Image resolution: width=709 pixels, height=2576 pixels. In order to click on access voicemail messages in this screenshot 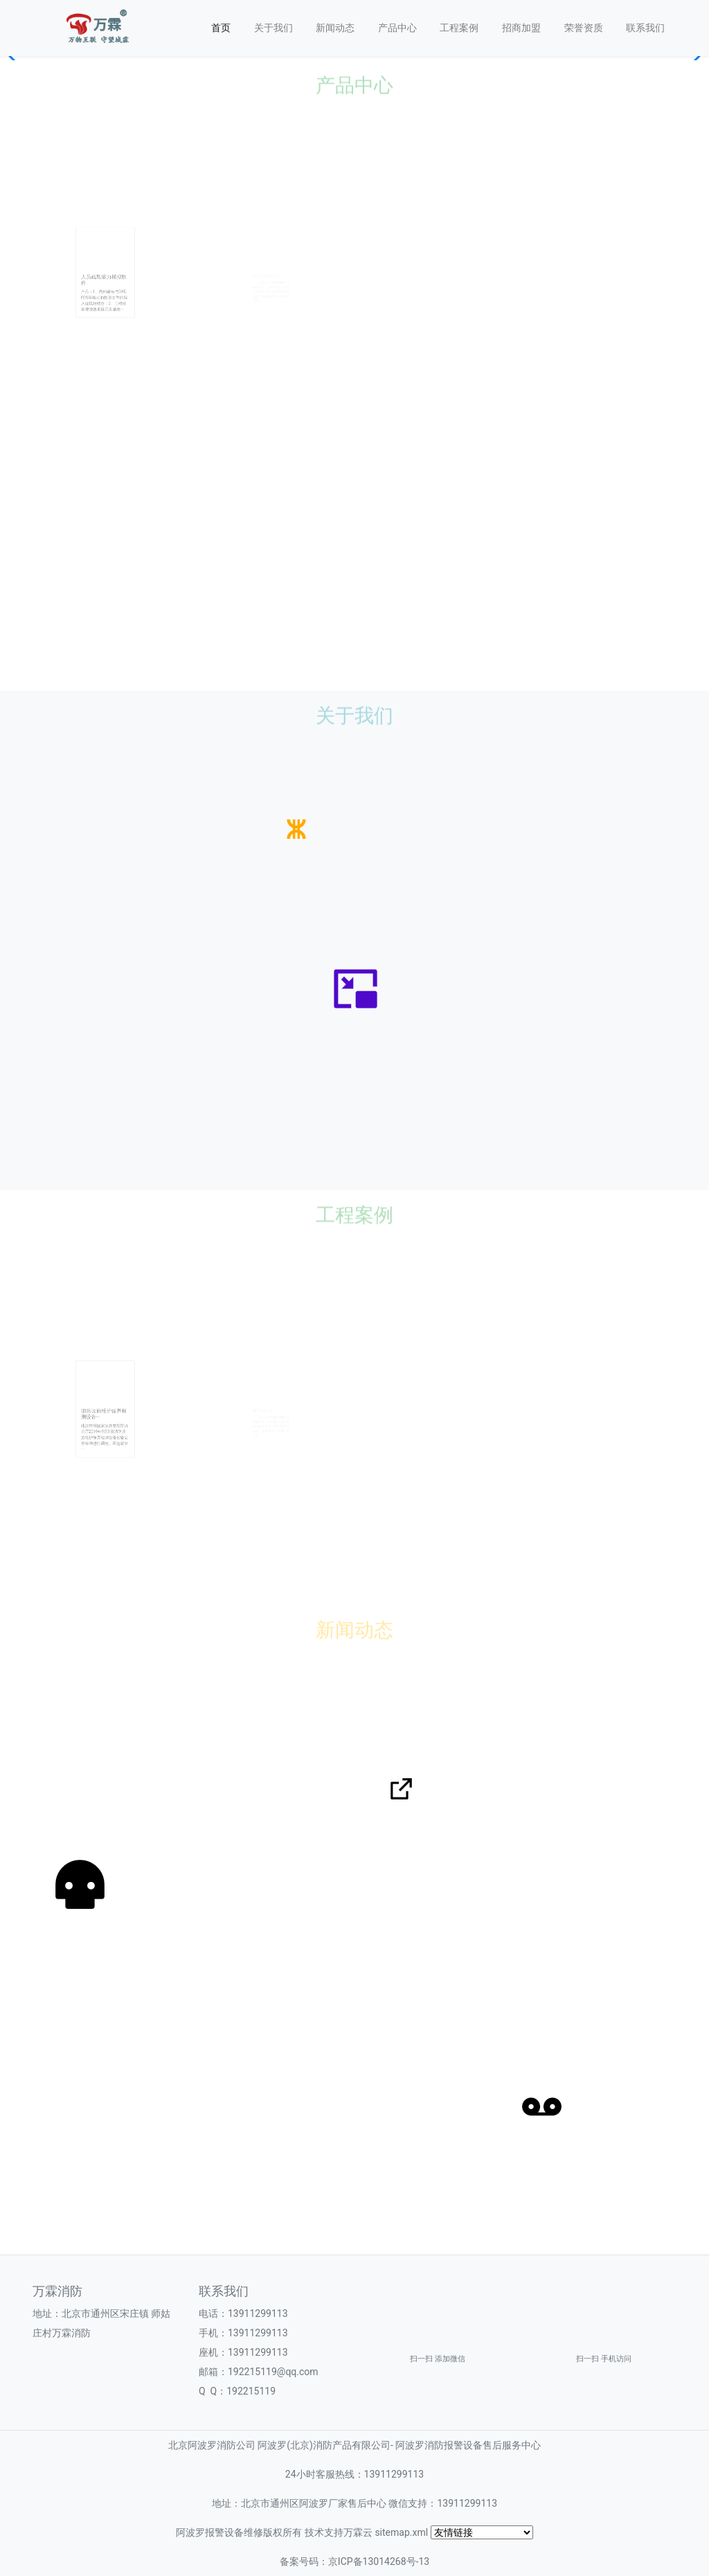, I will do `click(541, 2107)`.